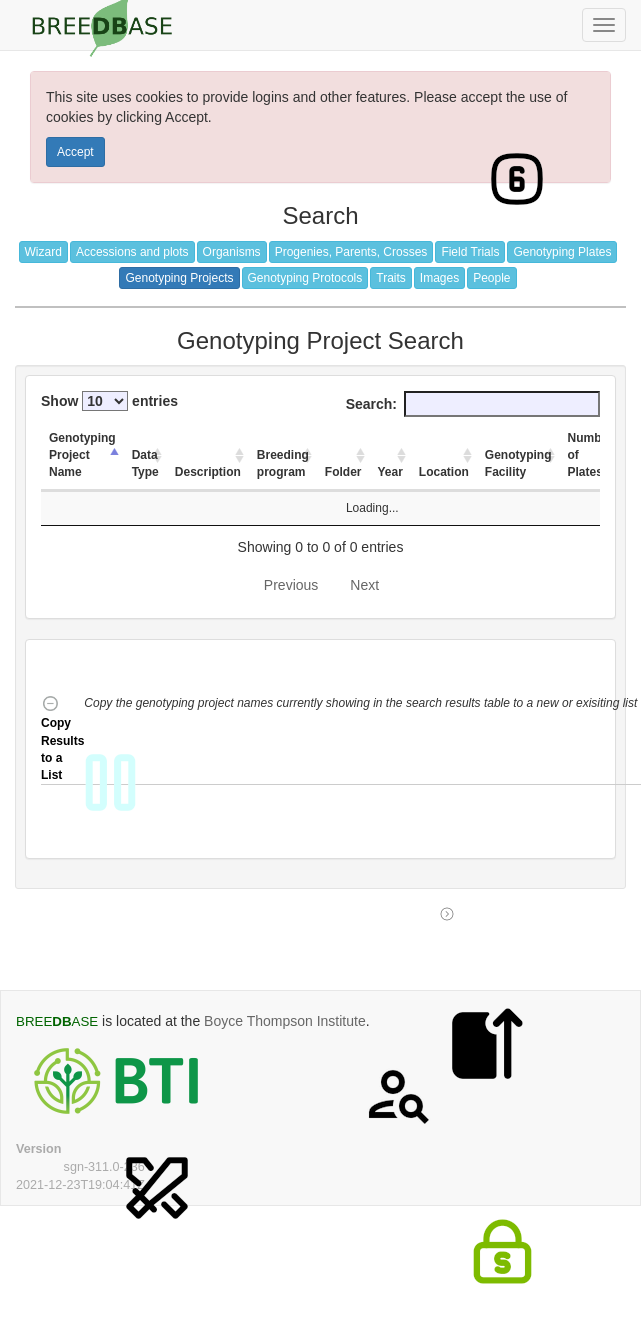  Describe the element at coordinates (399, 1094) in the screenshot. I see `search for a person or contact` at that location.